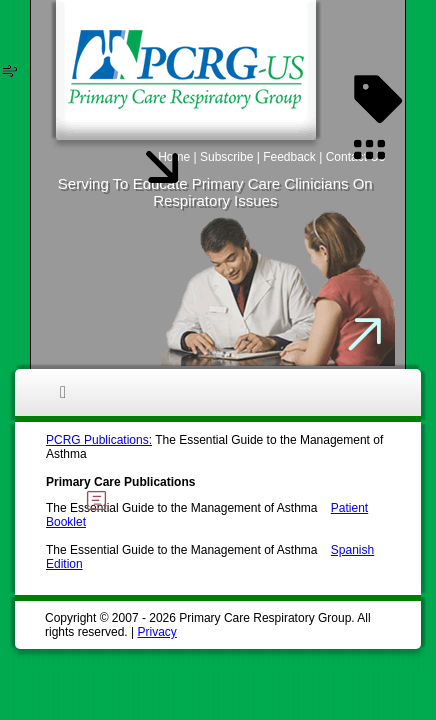 The image size is (436, 720). Describe the element at coordinates (10, 71) in the screenshot. I see `indicates current wind conditions in weather display` at that location.